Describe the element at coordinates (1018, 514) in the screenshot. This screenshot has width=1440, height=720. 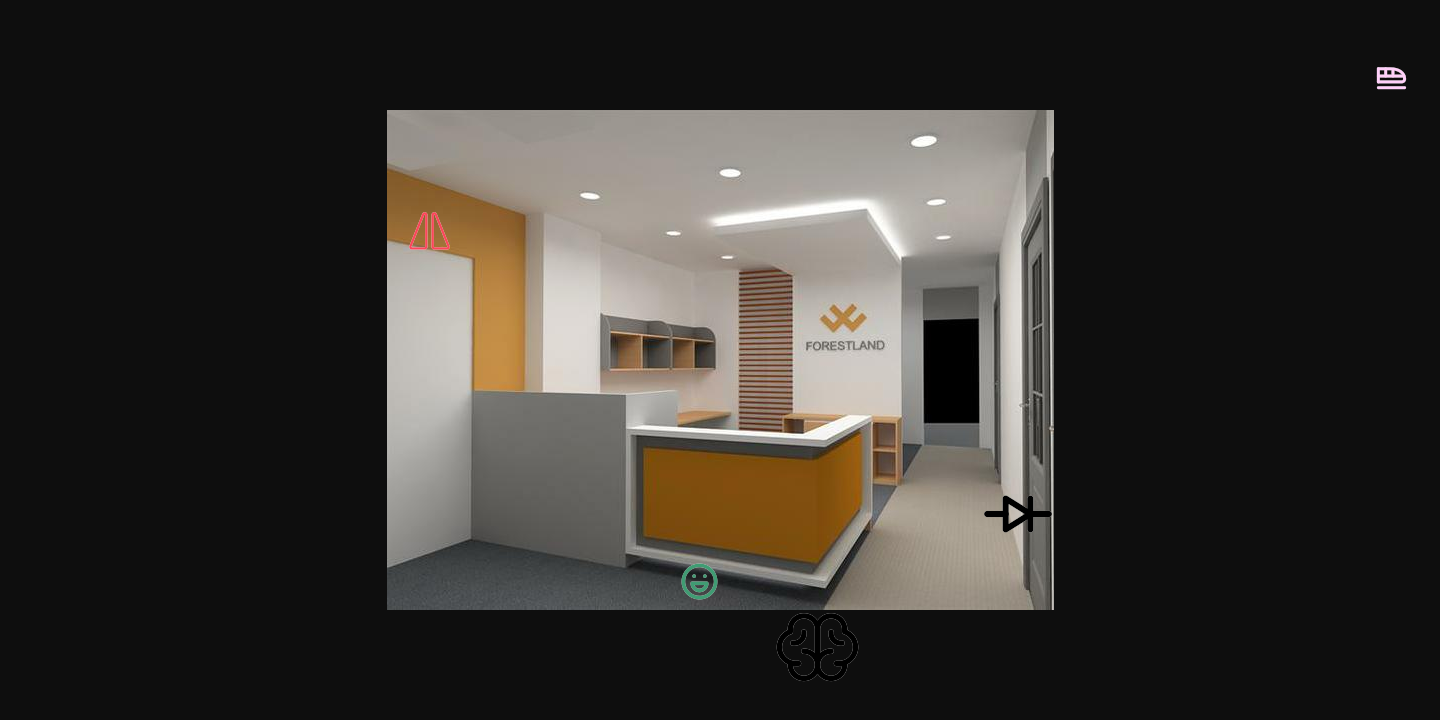
I see `represents a diode component in a circuit diagram` at that location.